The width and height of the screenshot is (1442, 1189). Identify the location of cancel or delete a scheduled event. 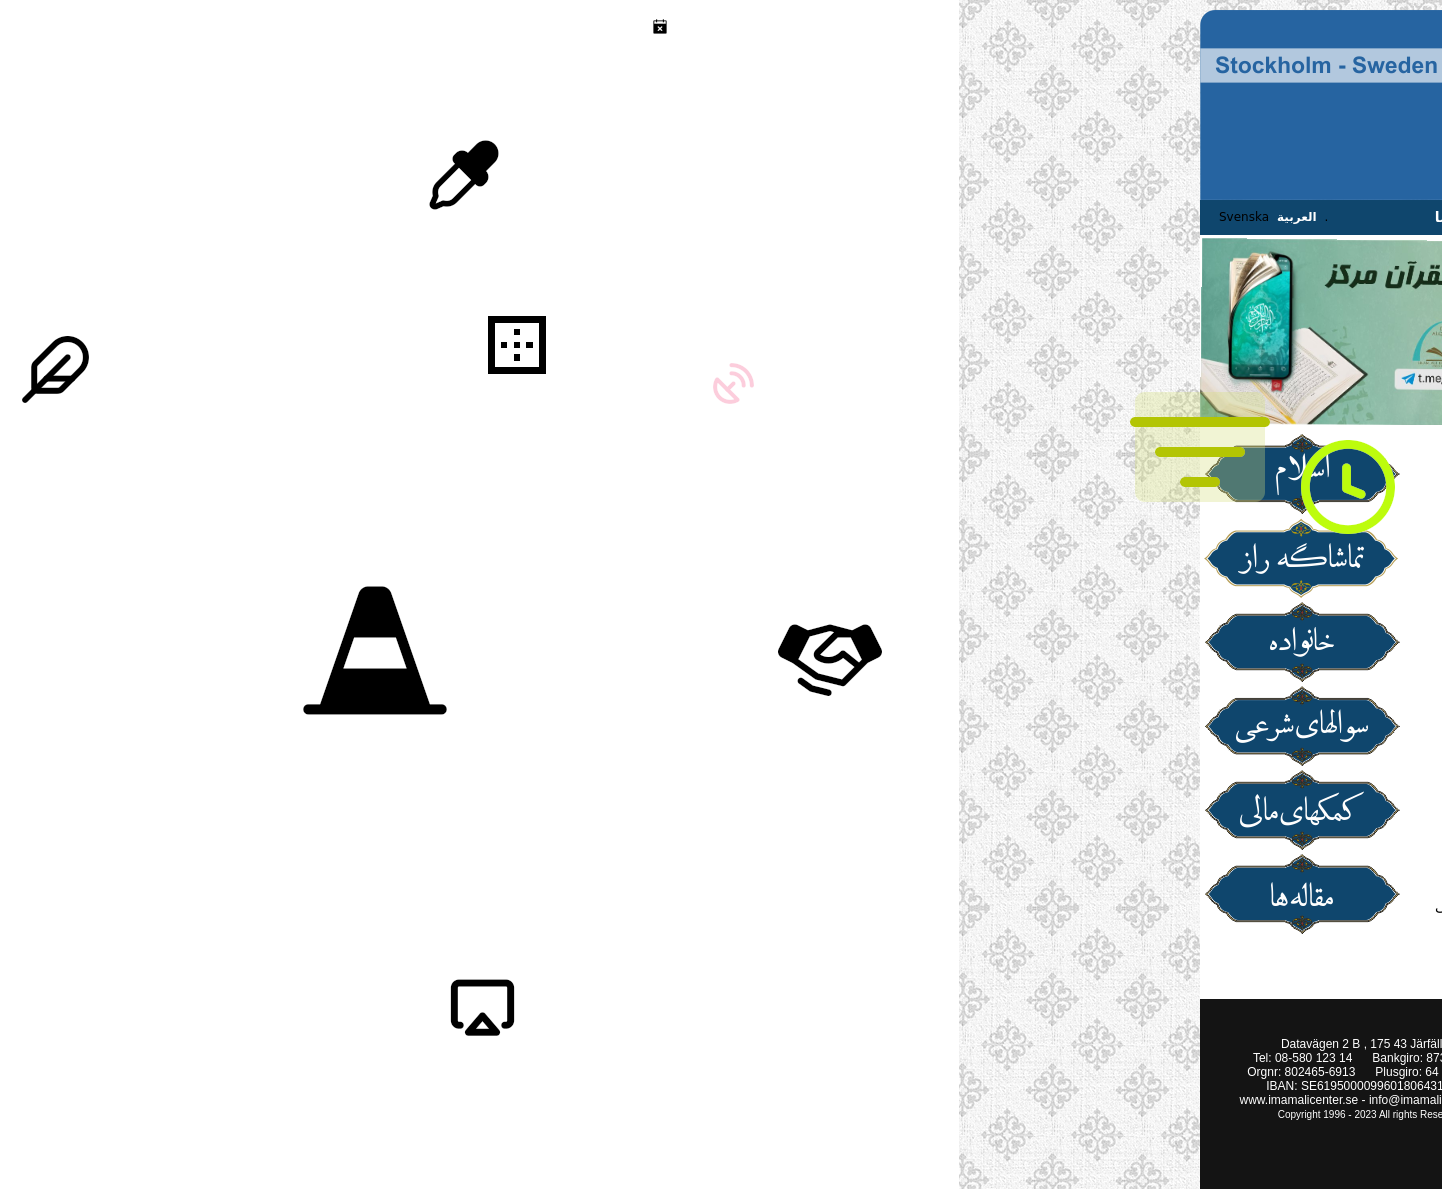
(660, 27).